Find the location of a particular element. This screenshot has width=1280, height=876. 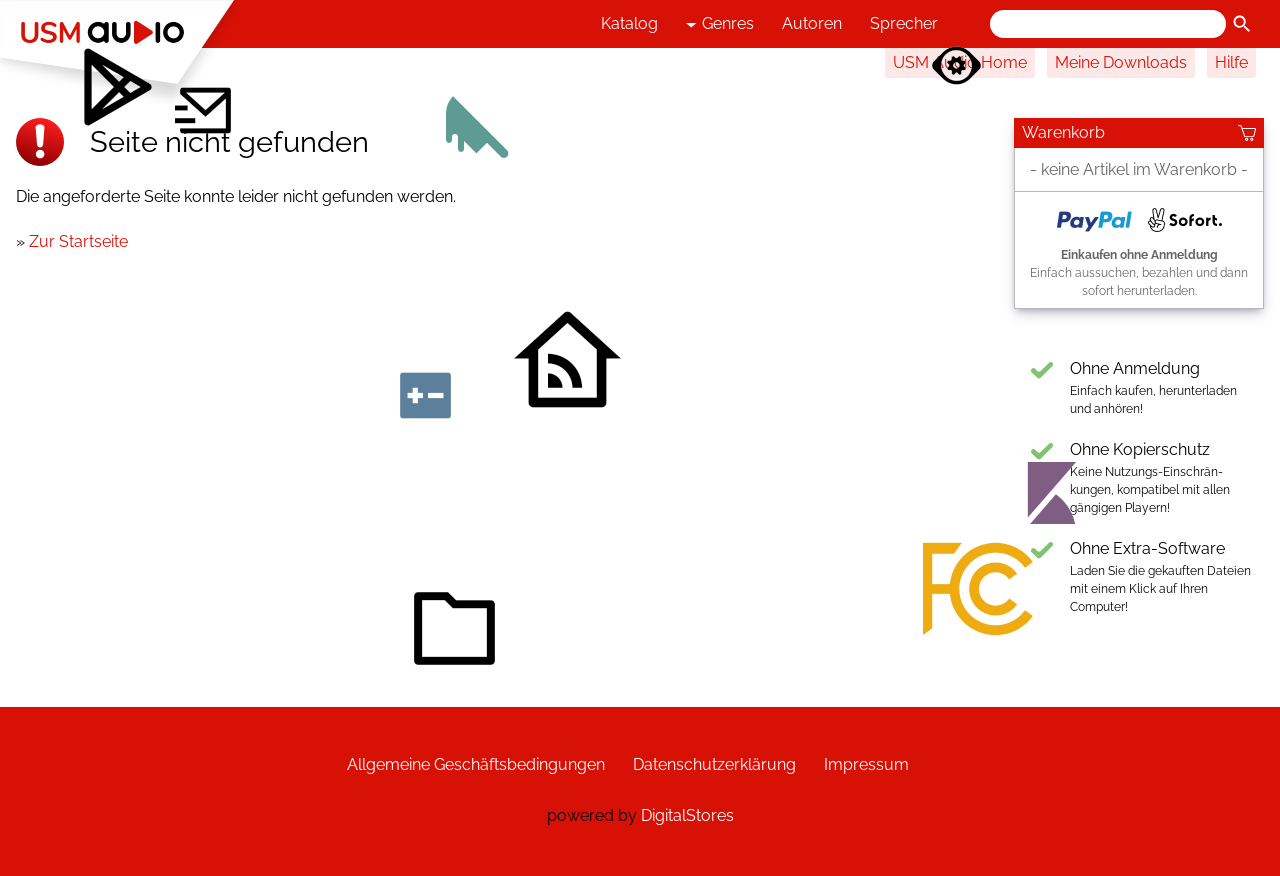

open google play store is located at coordinates (118, 87).